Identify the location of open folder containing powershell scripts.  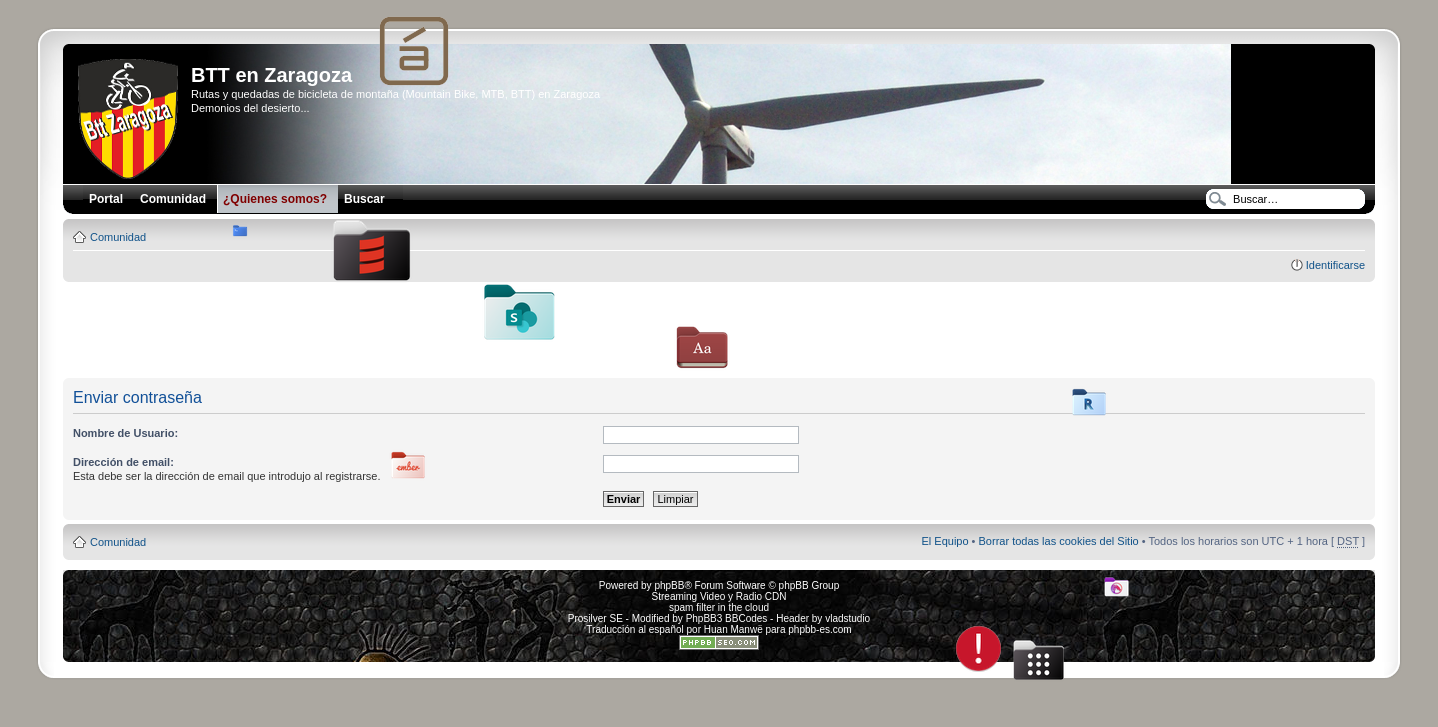
(240, 231).